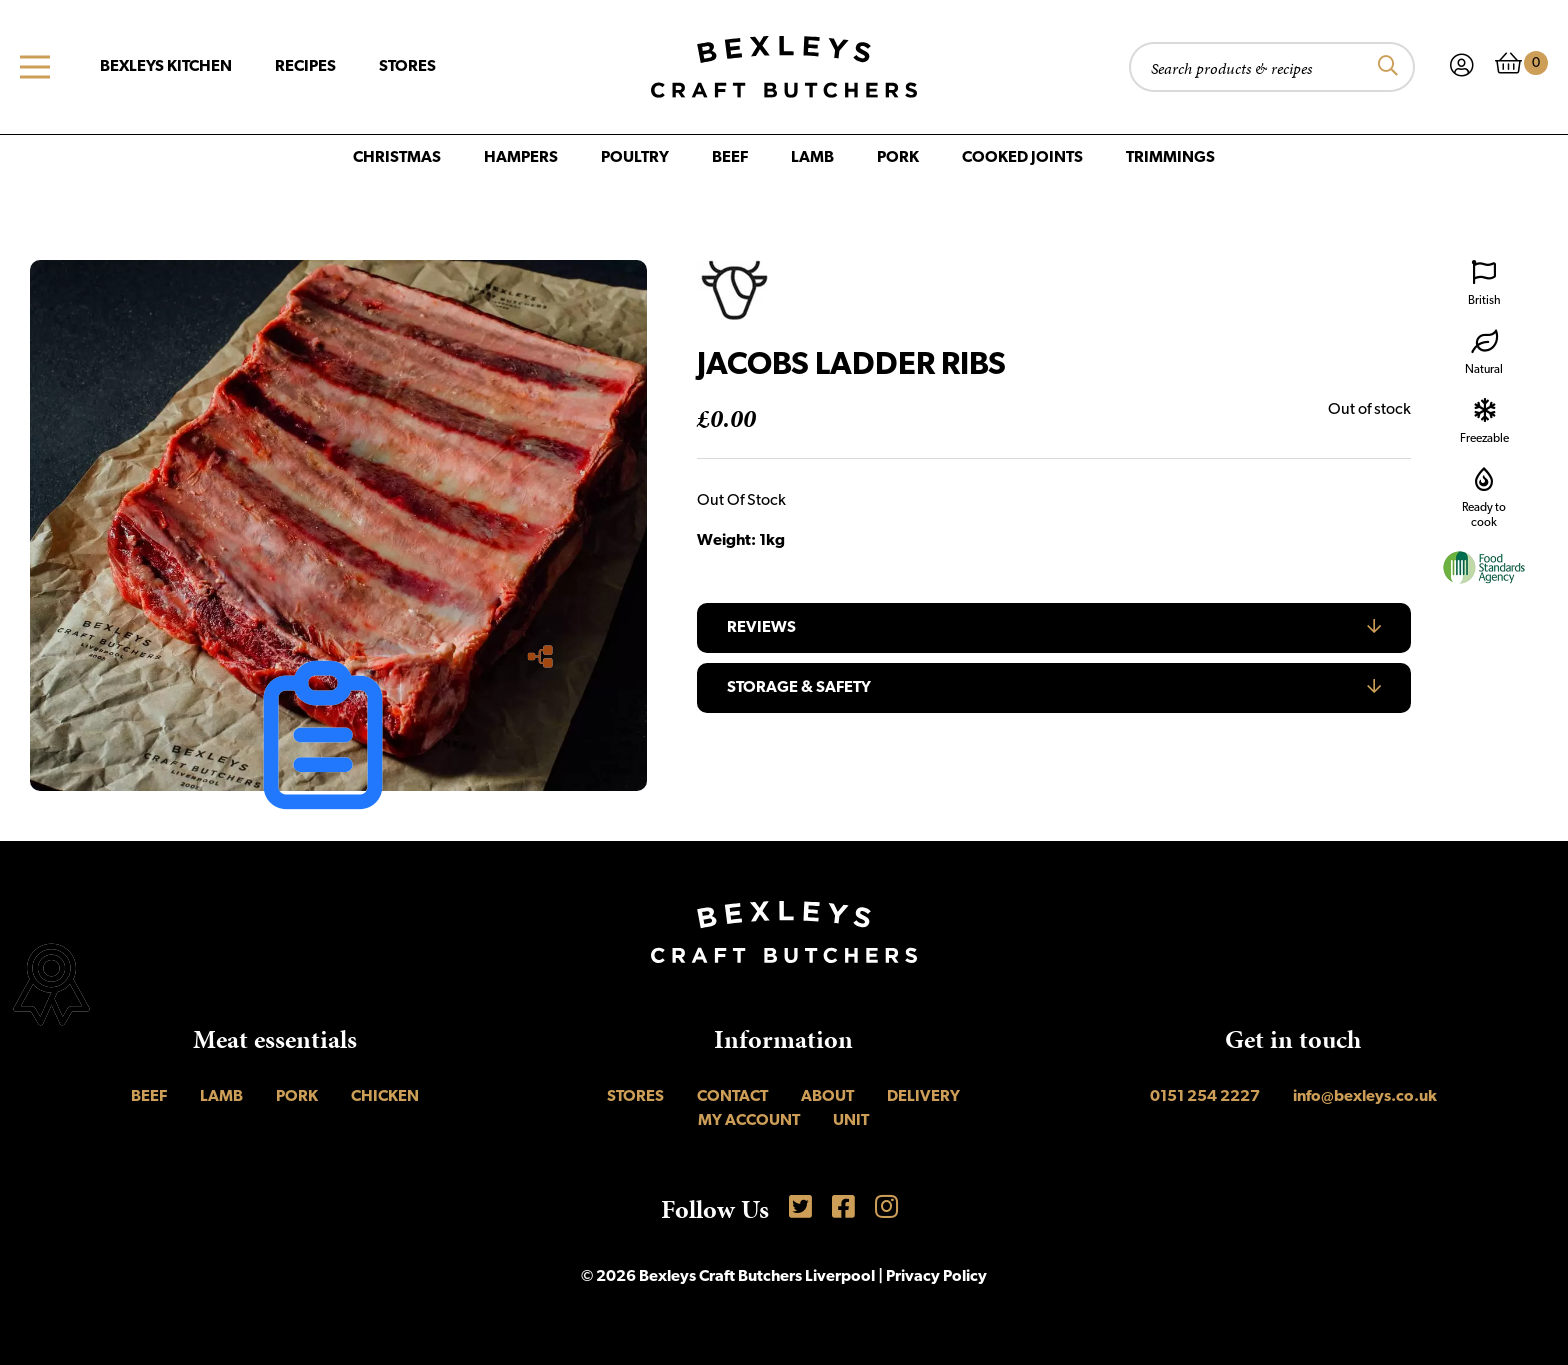 The width and height of the screenshot is (1568, 1365). I want to click on view achievements or awards, so click(51, 984).